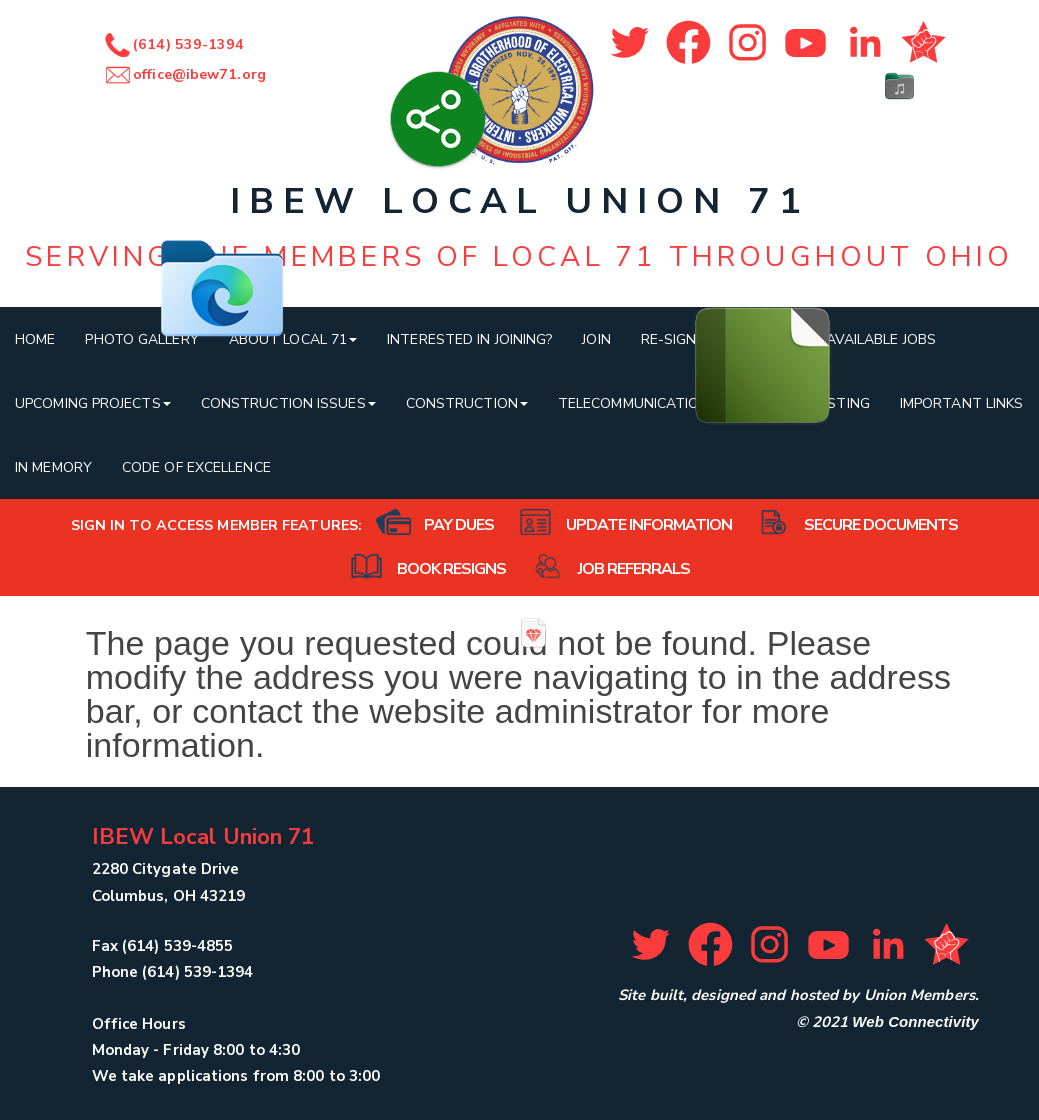 The height and width of the screenshot is (1120, 1039). I want to click on a ruby programming language source file, so click(533, 632).